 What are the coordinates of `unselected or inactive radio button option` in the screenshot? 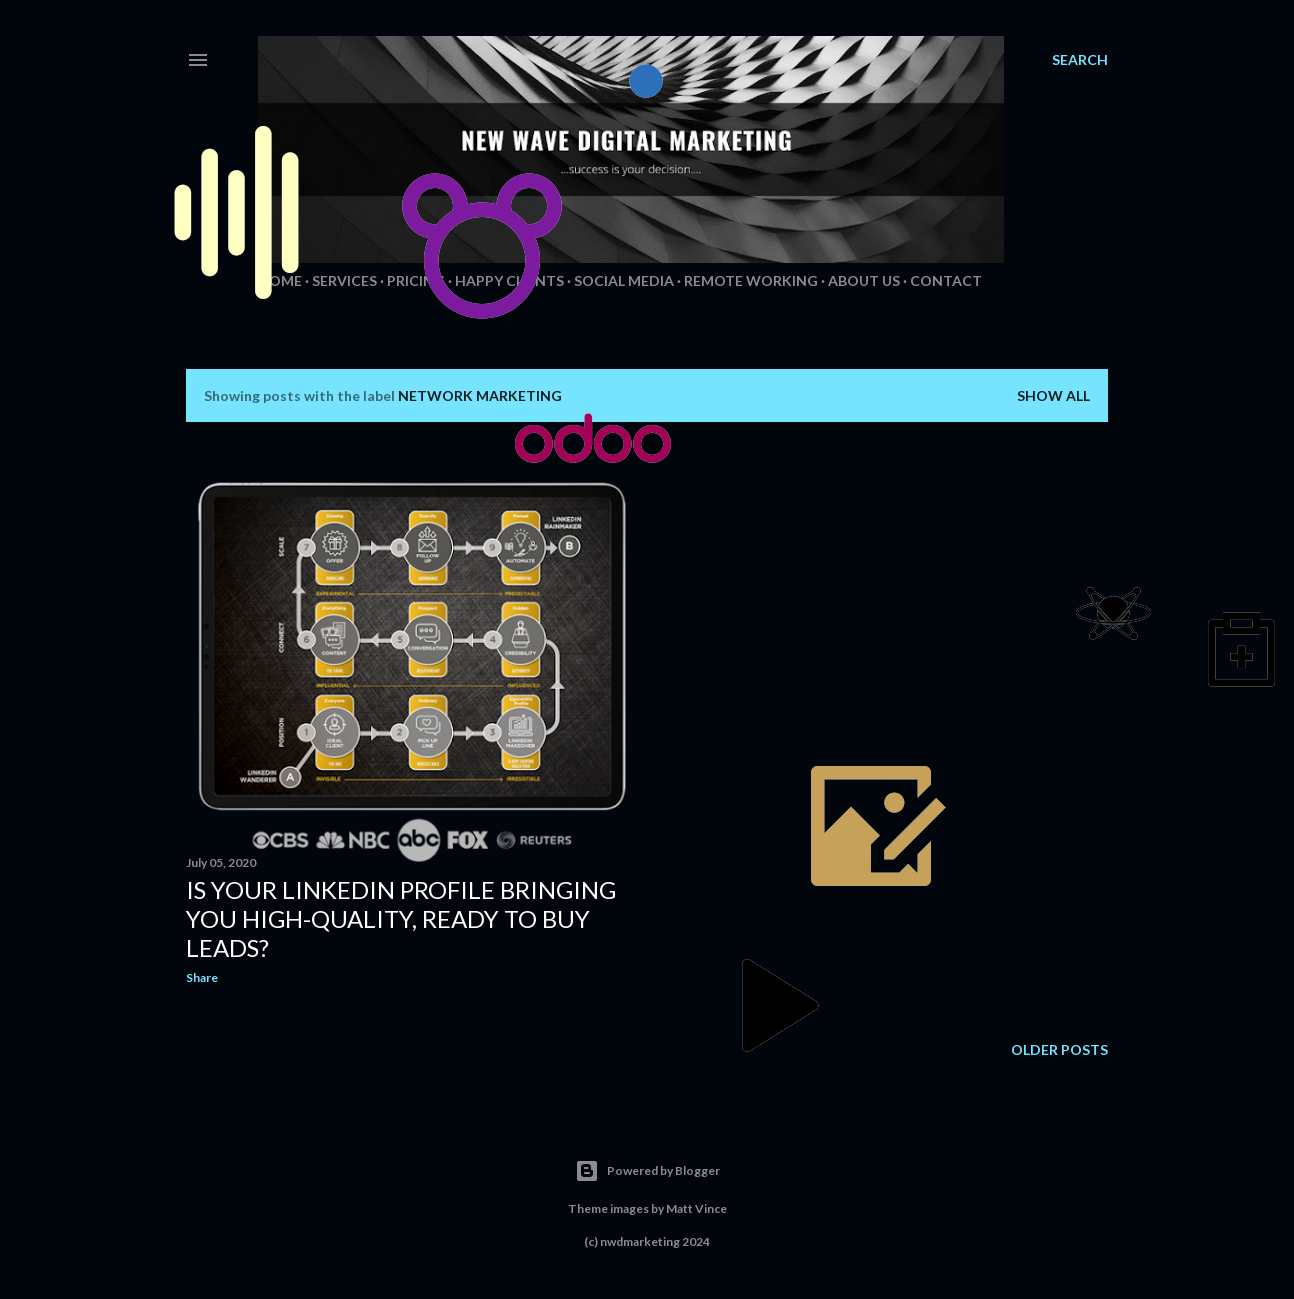 It's located at (646, 81).